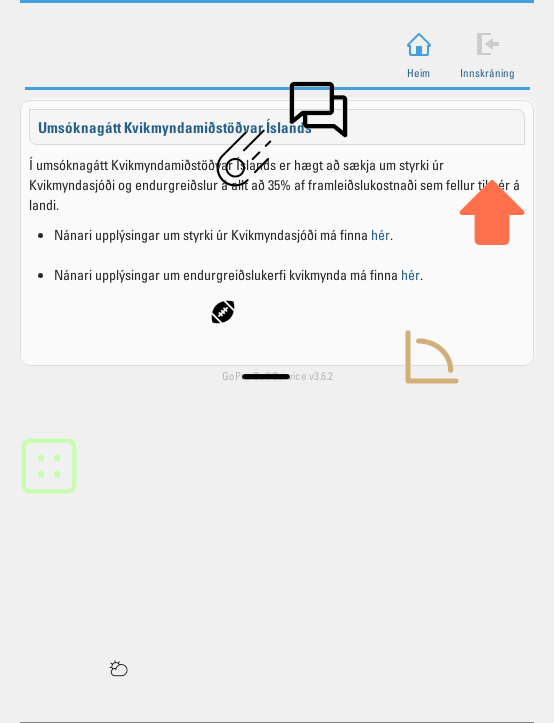  I want to click on maximize a window or panel, so click(266, 398).